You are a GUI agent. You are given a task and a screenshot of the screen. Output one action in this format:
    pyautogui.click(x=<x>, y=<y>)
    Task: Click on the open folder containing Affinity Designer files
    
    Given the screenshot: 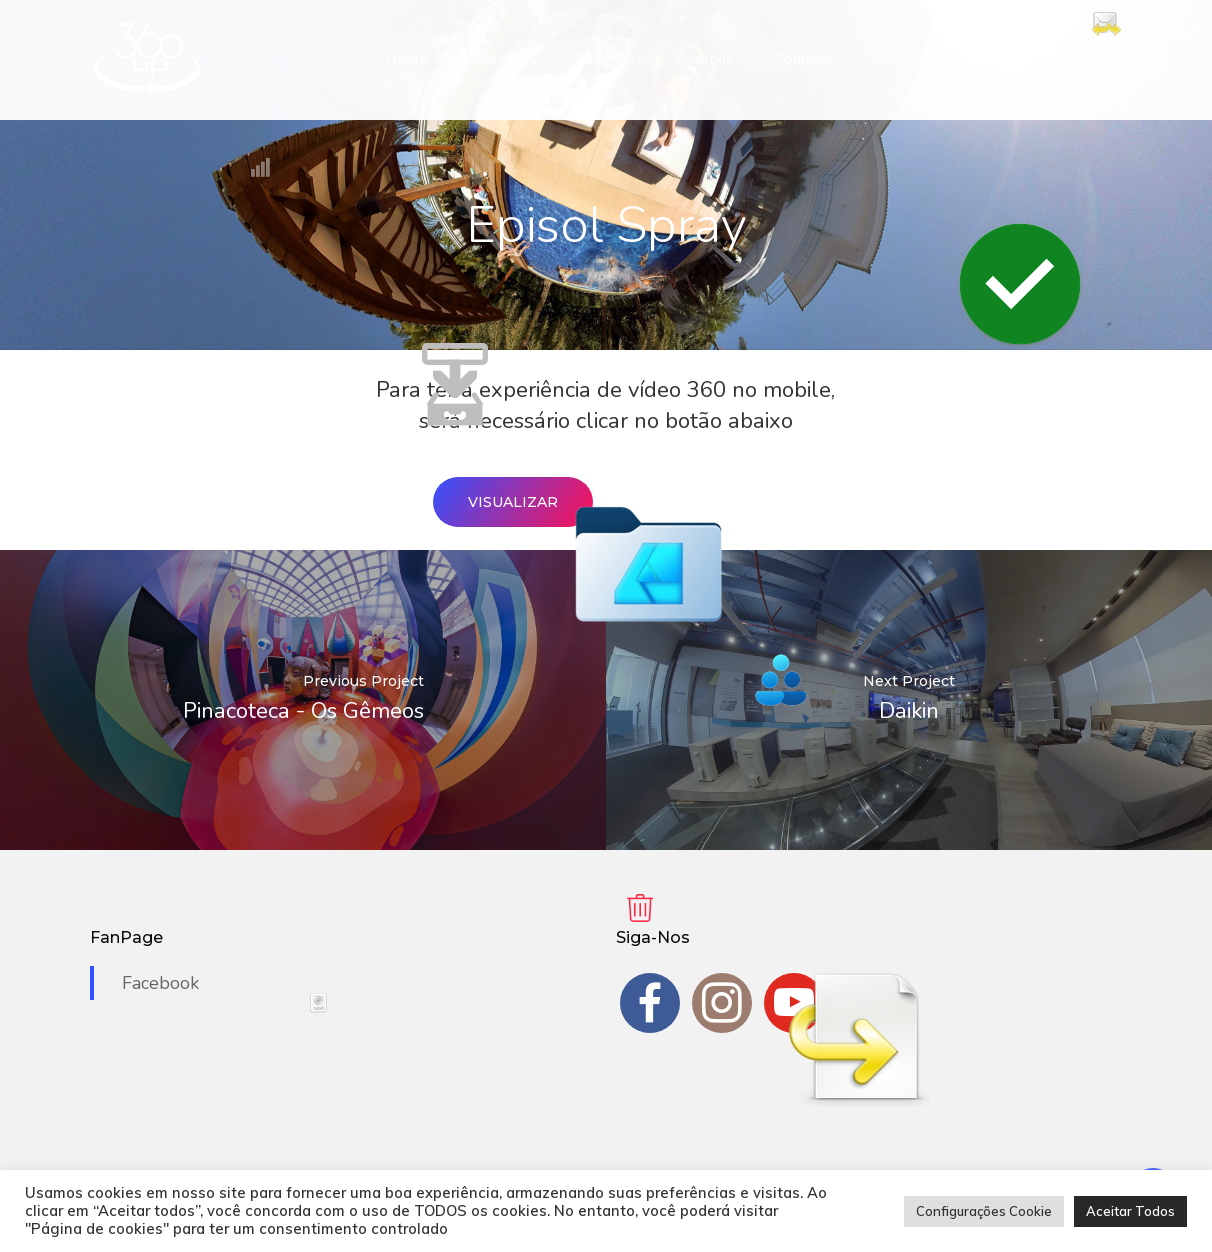 What is the action you would take?
    pyautogui.click(x=648, y=568)
    